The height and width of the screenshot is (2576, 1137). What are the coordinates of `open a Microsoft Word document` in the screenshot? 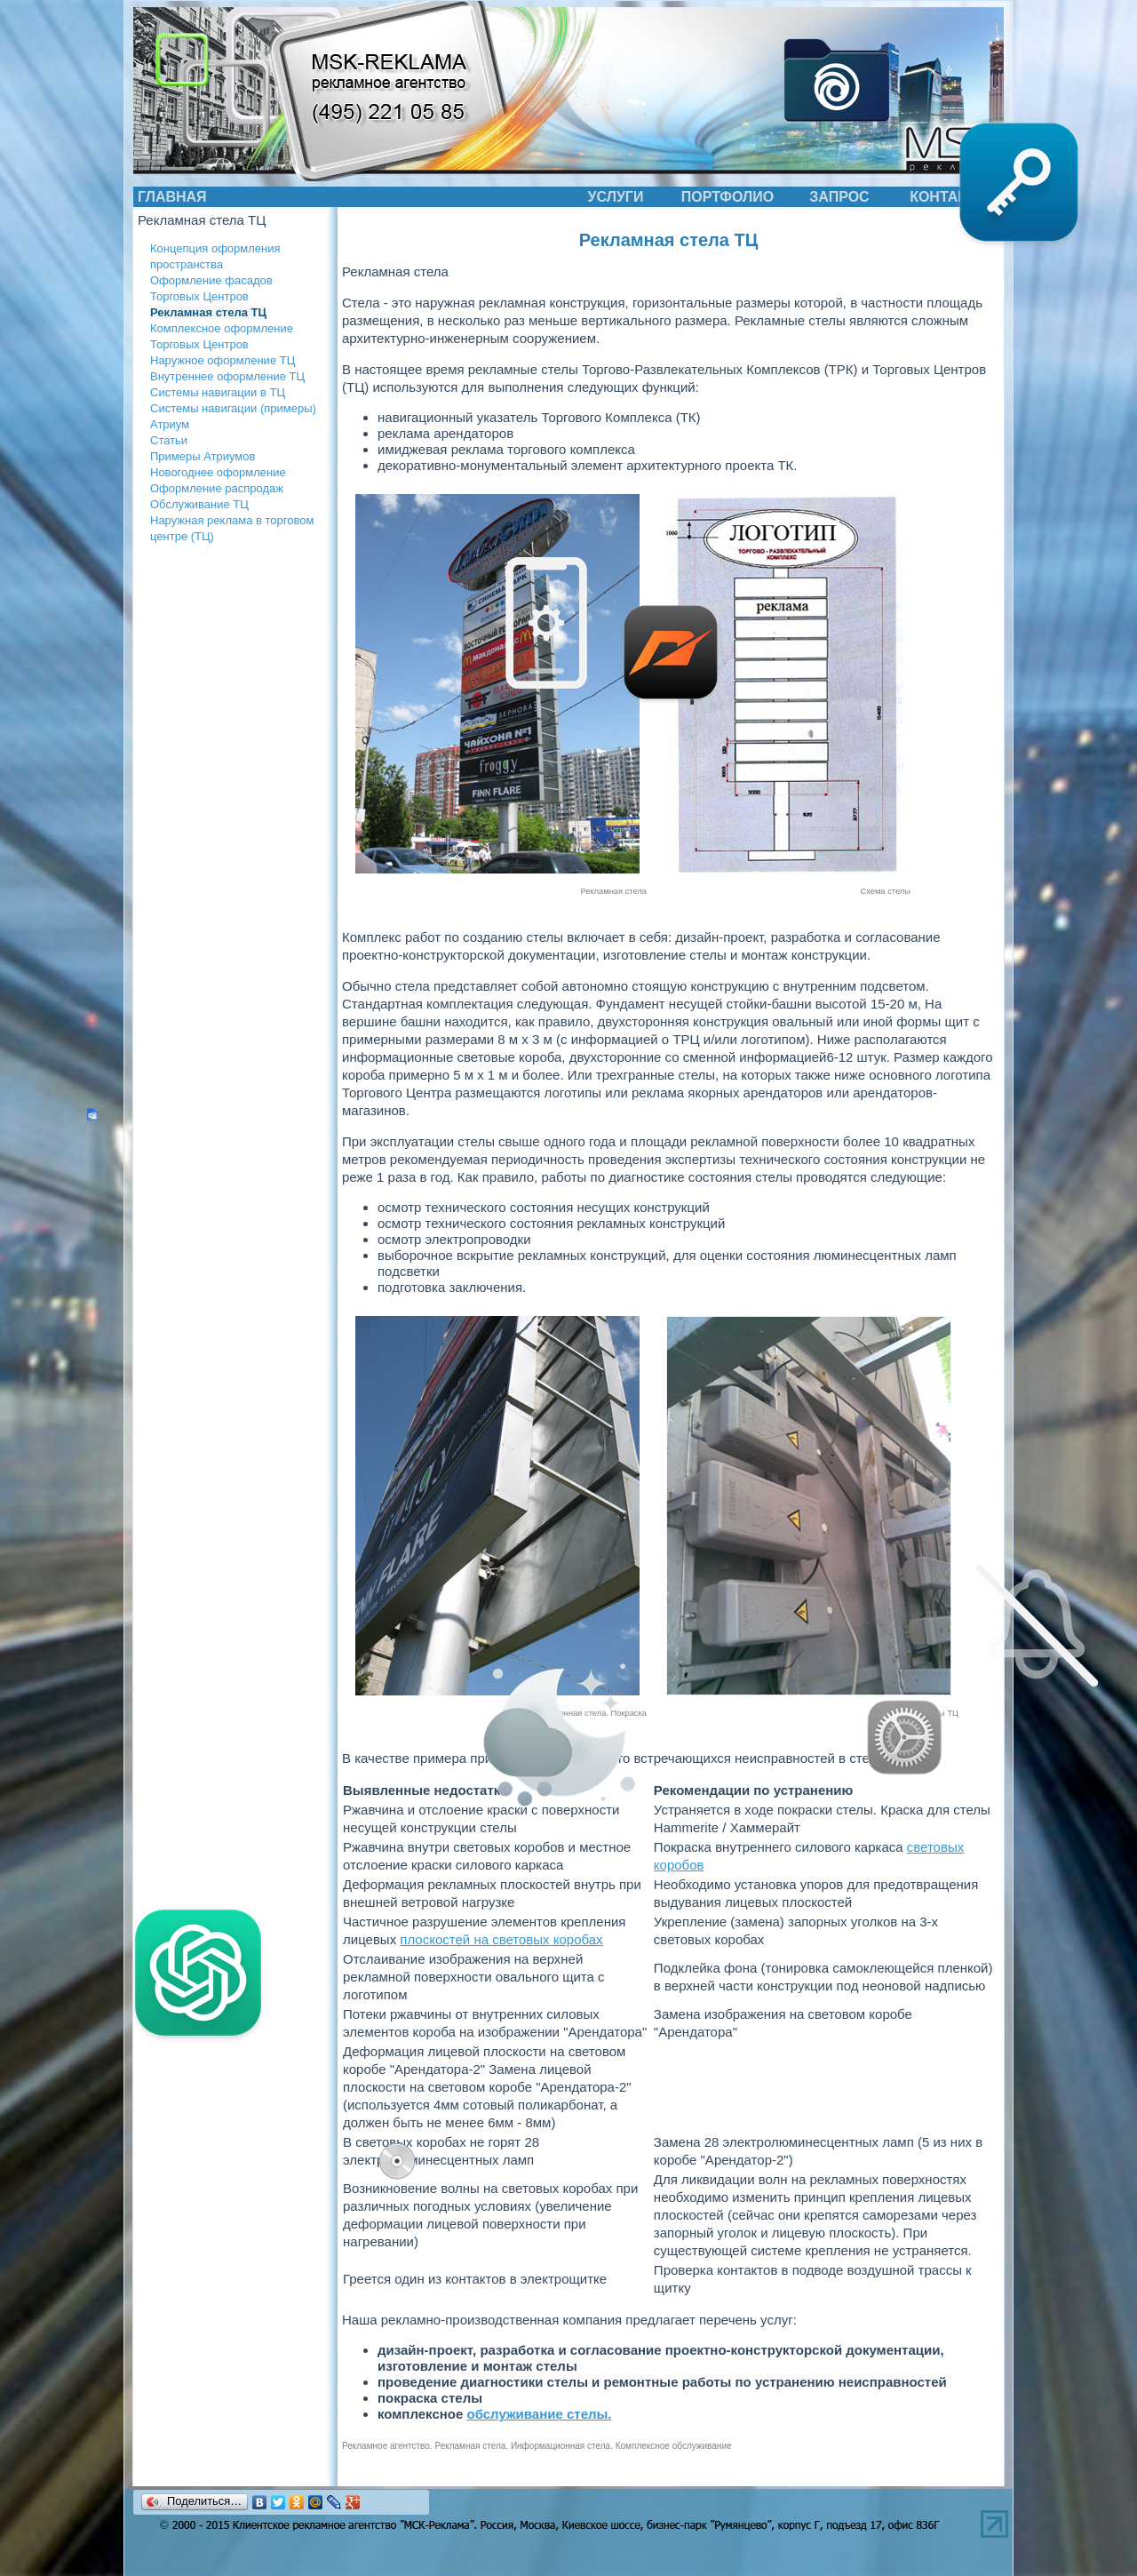 It's located at (92, 1114).